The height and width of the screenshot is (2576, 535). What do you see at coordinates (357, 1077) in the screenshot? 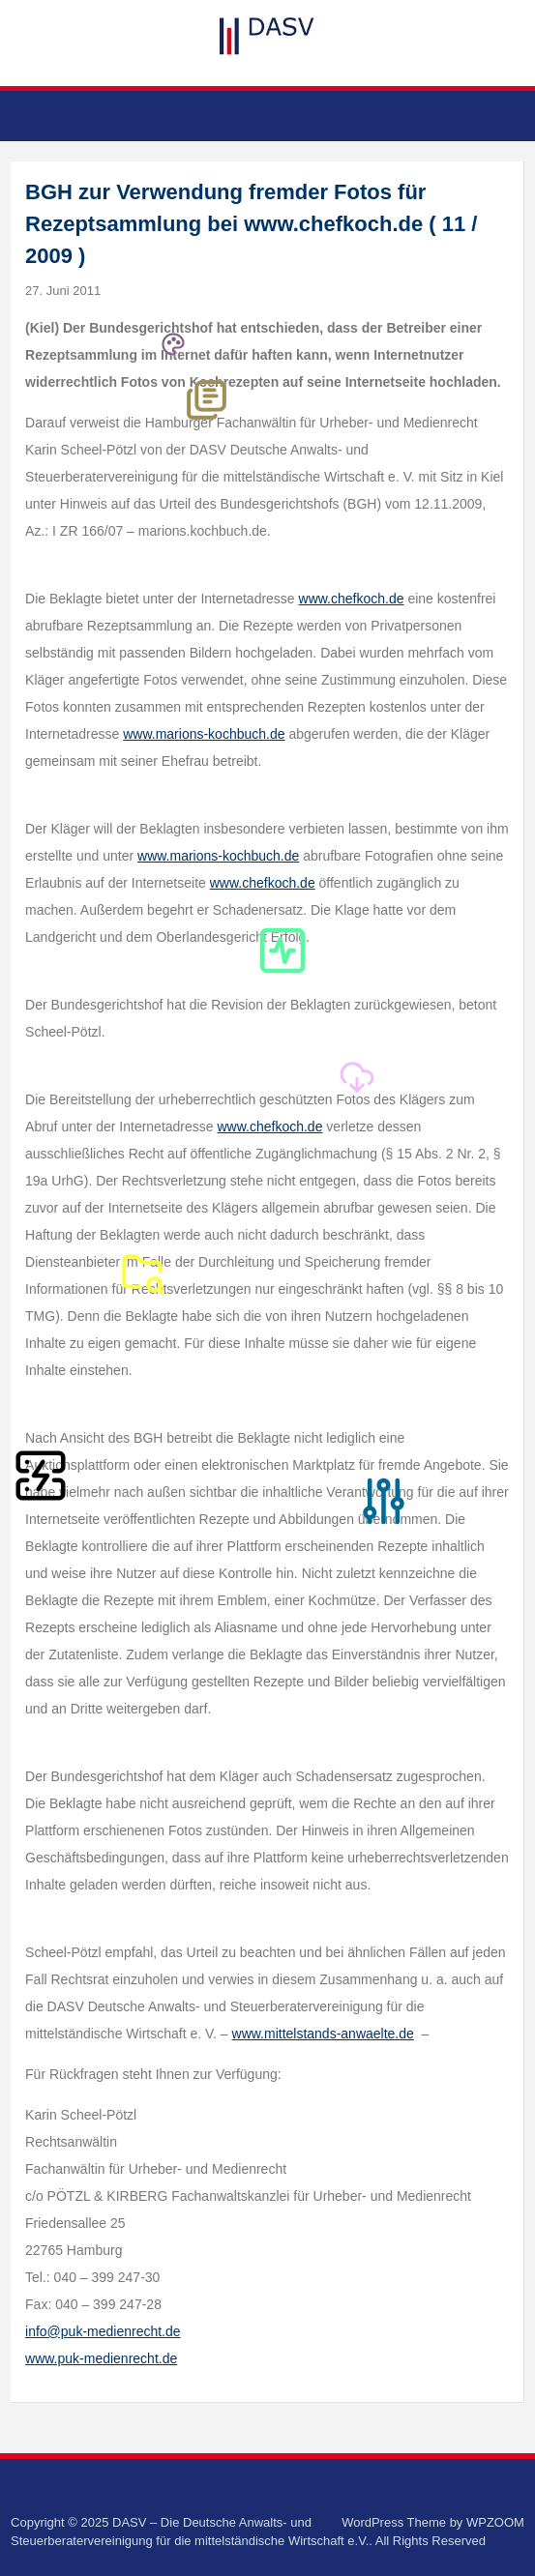
I see `download file from cloud storage` at bounding box center [357, 1077].